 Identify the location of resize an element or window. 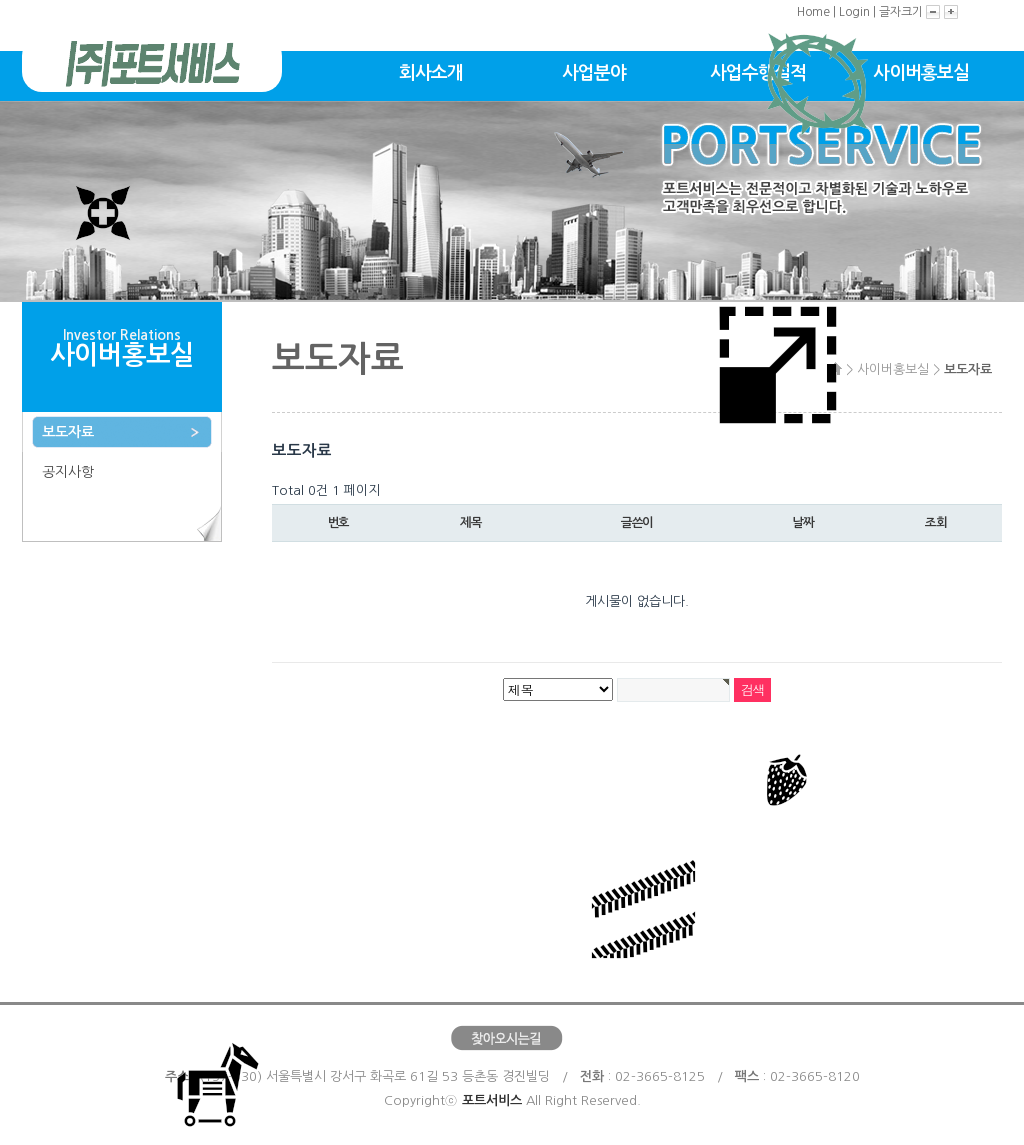
(778, 365).